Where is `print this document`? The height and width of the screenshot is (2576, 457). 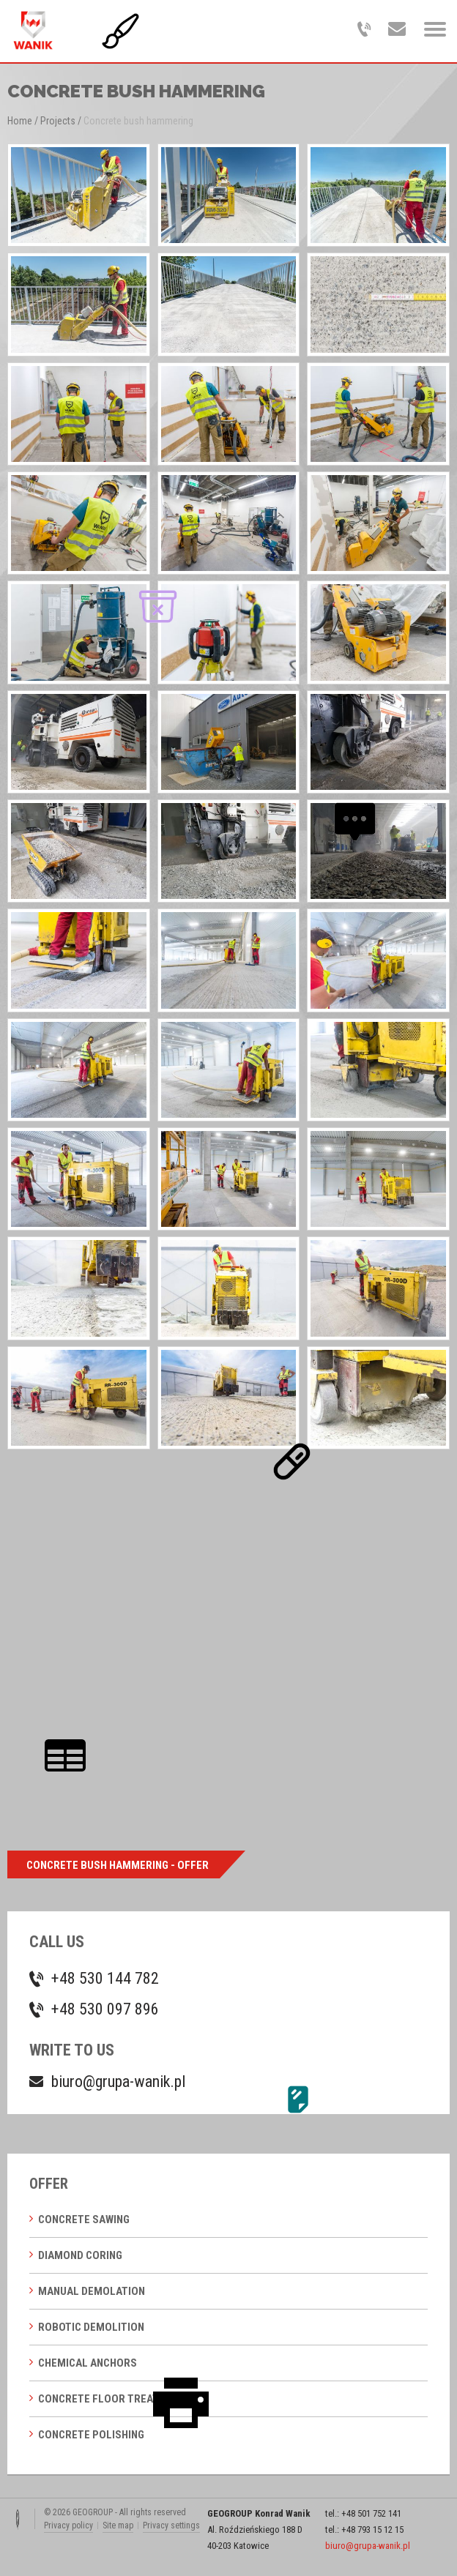
print this document is located at coordinates (181, 2403).